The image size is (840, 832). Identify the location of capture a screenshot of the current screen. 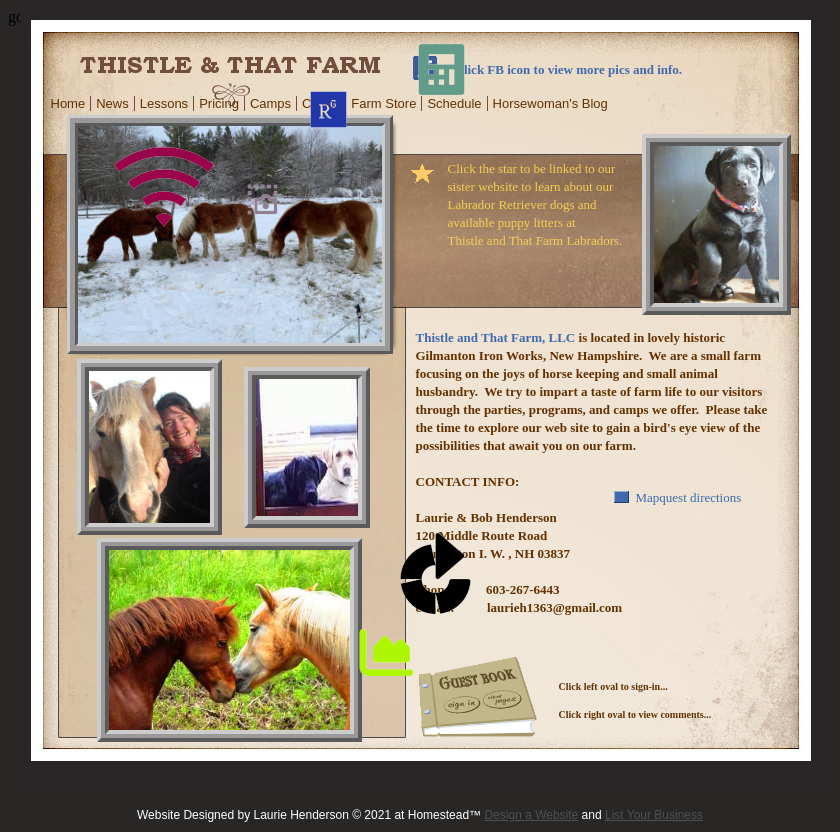
(262, 199).